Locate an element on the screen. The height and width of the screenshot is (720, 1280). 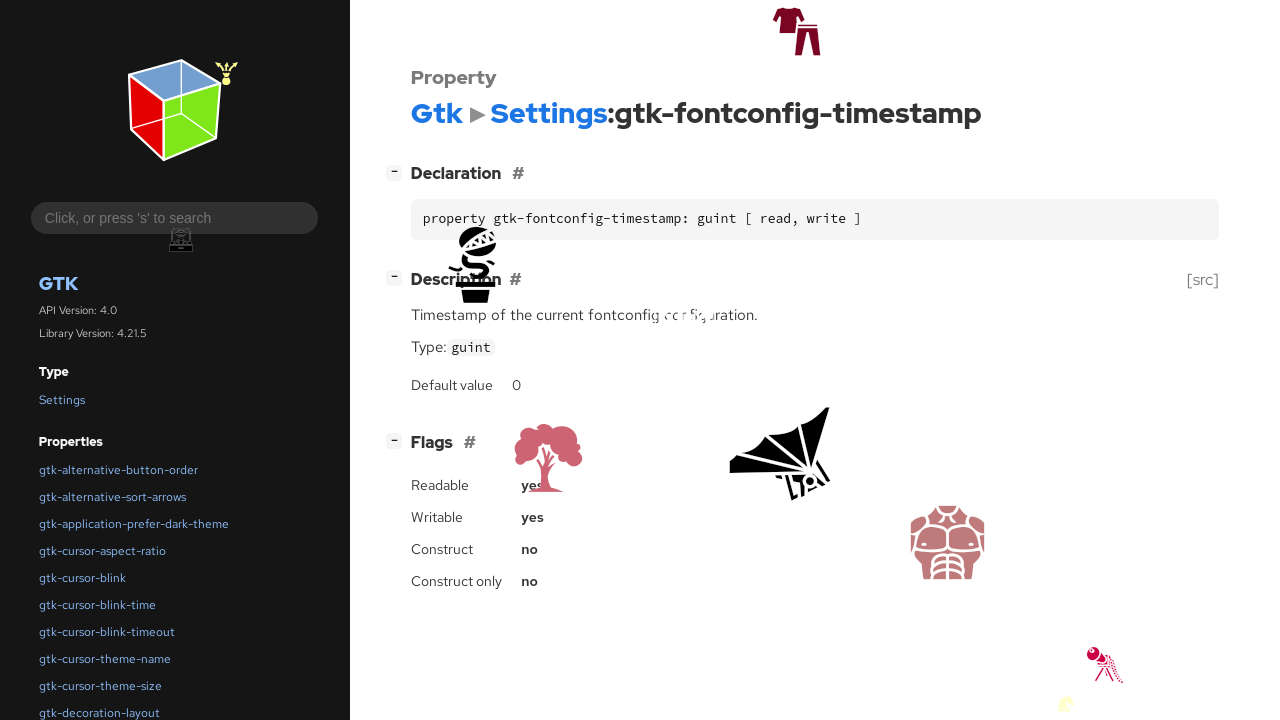
play chess or strategy games is located at coordinates (1066, 702).